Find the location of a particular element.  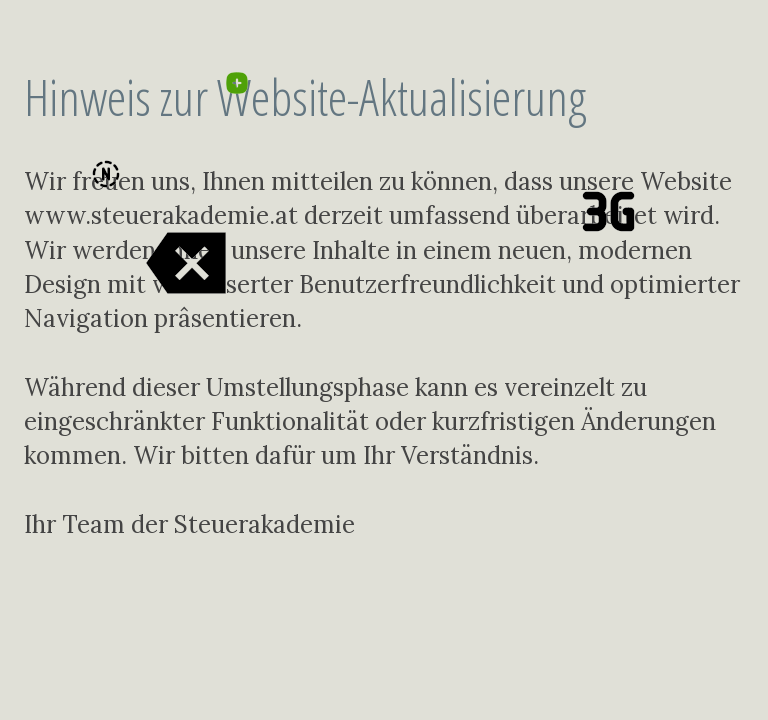

indicates 3G mobile network connection is located at coordinates (610, 211).